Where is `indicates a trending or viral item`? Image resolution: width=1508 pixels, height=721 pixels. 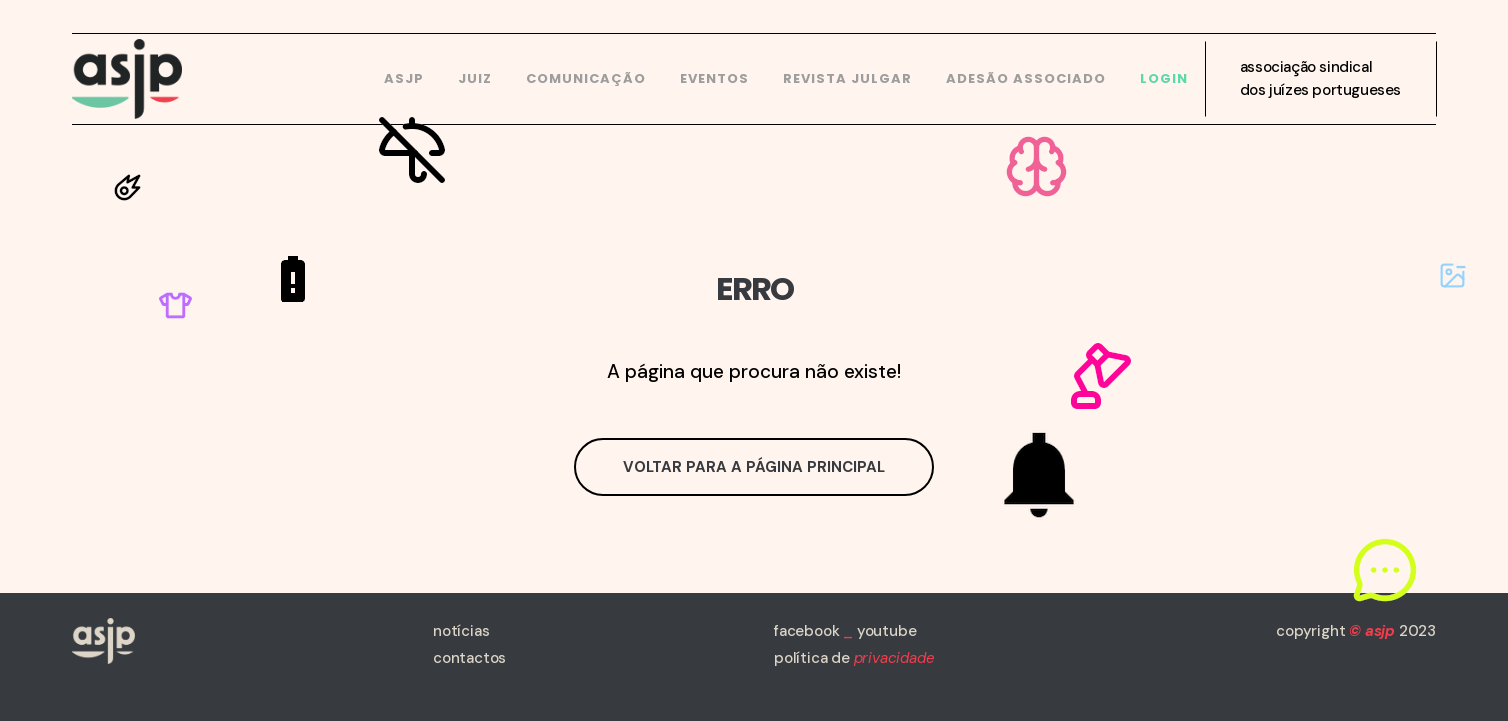 indicates a trending or viral item is located at coordinates (127, 187).